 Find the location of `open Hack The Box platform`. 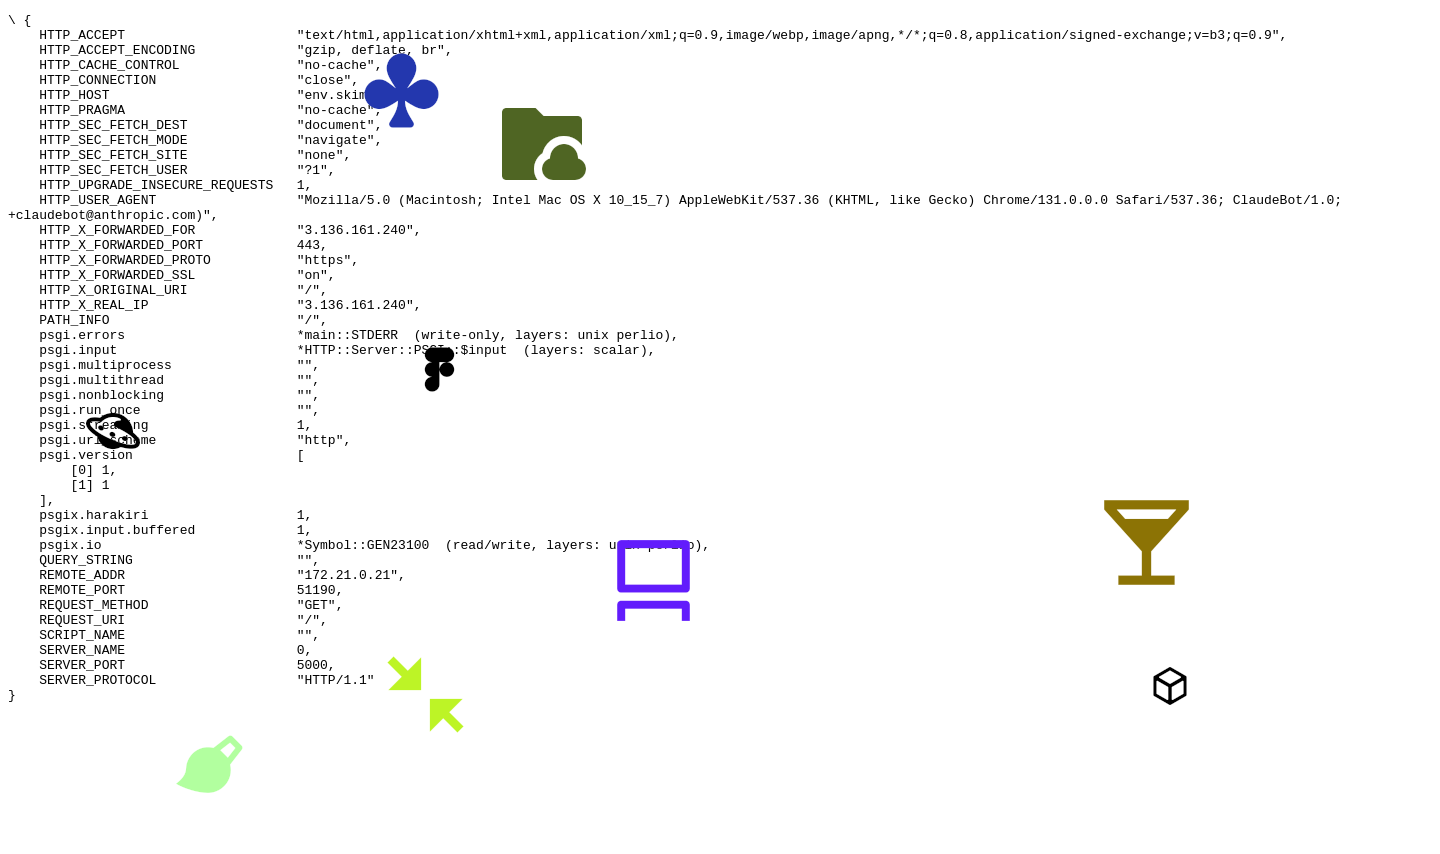

open Hack The Box platform is located at coordinates (1170, 686).